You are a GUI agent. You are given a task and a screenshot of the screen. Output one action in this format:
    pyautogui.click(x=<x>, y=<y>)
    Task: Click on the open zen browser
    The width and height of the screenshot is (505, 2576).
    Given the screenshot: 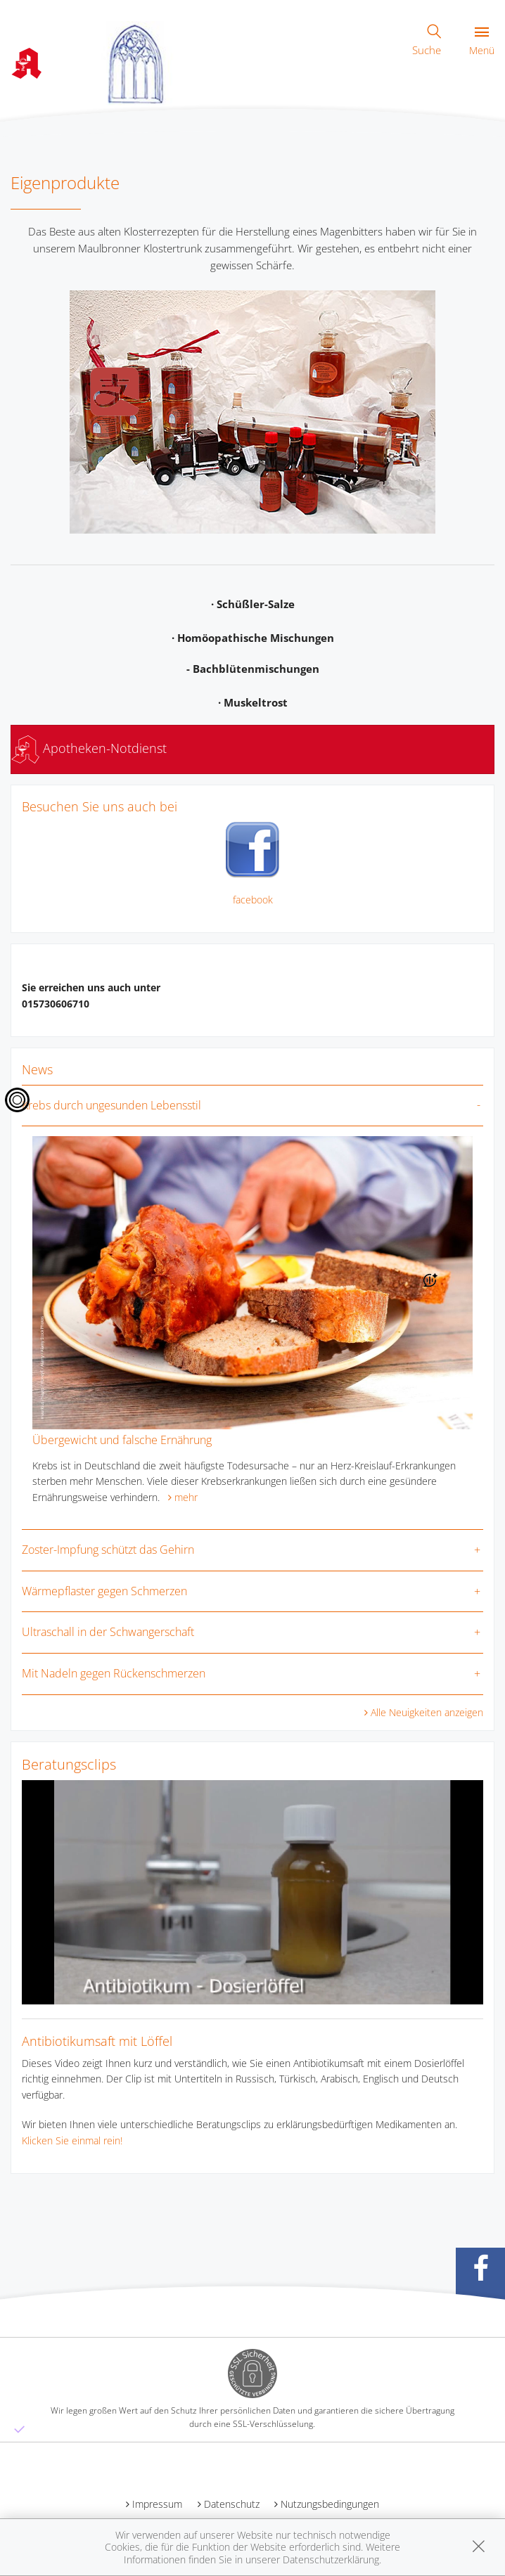 What is the action you would take?
    pyautogui.click(x=17, y=1100)
    